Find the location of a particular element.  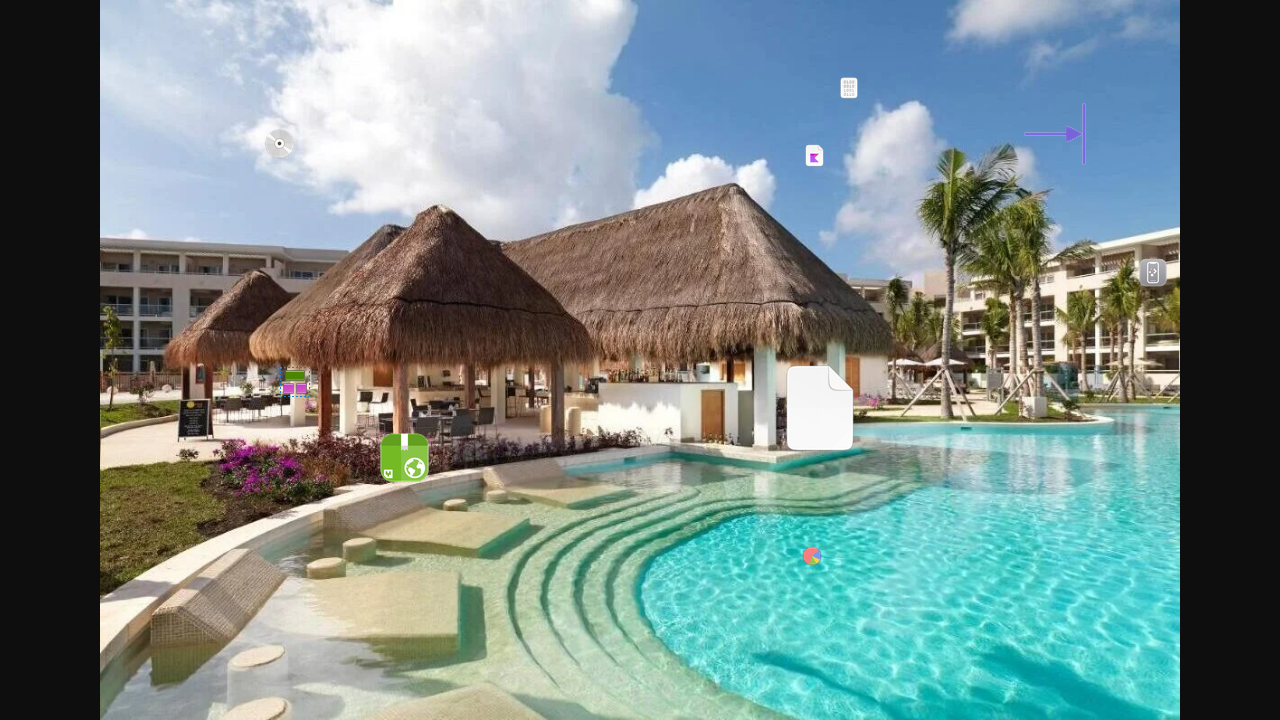

select all items in the current view is located at coordinates (295, 382).